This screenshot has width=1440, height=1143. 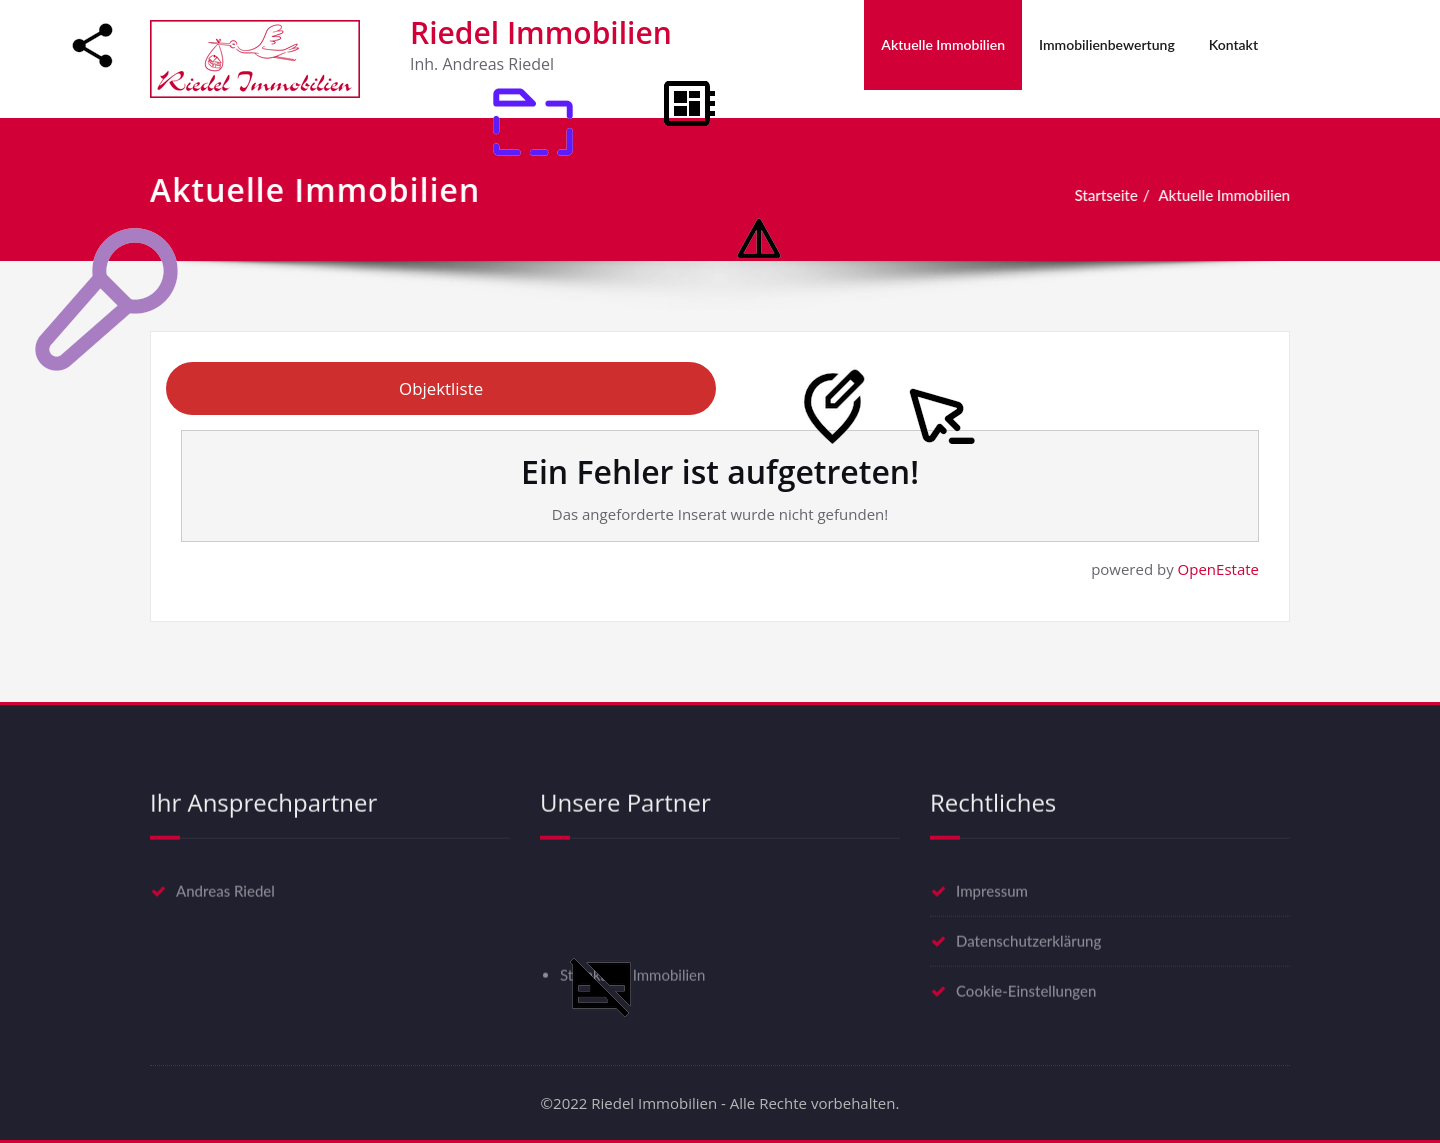 I want to click on create a new folder, so click(x=533, y=122).